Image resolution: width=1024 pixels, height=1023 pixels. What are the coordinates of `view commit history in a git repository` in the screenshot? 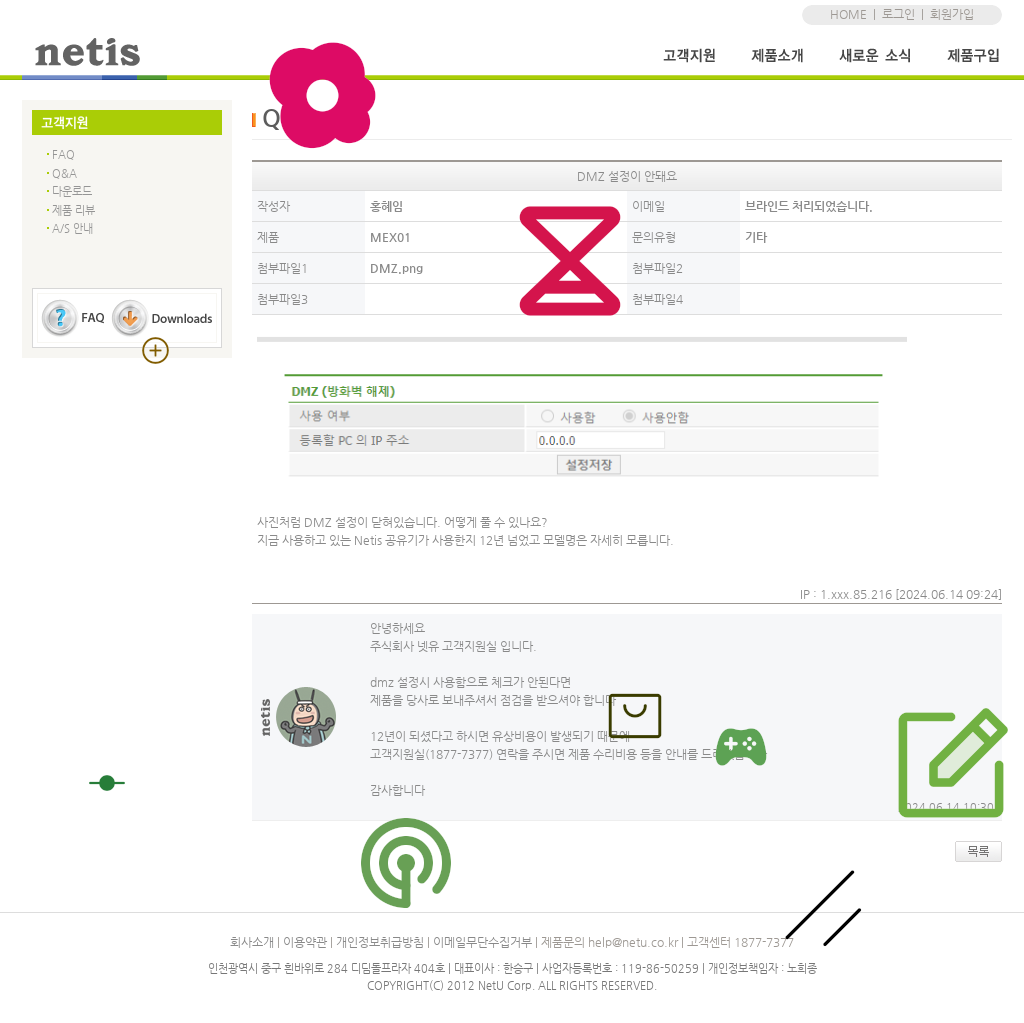 It's located at (107, 783).